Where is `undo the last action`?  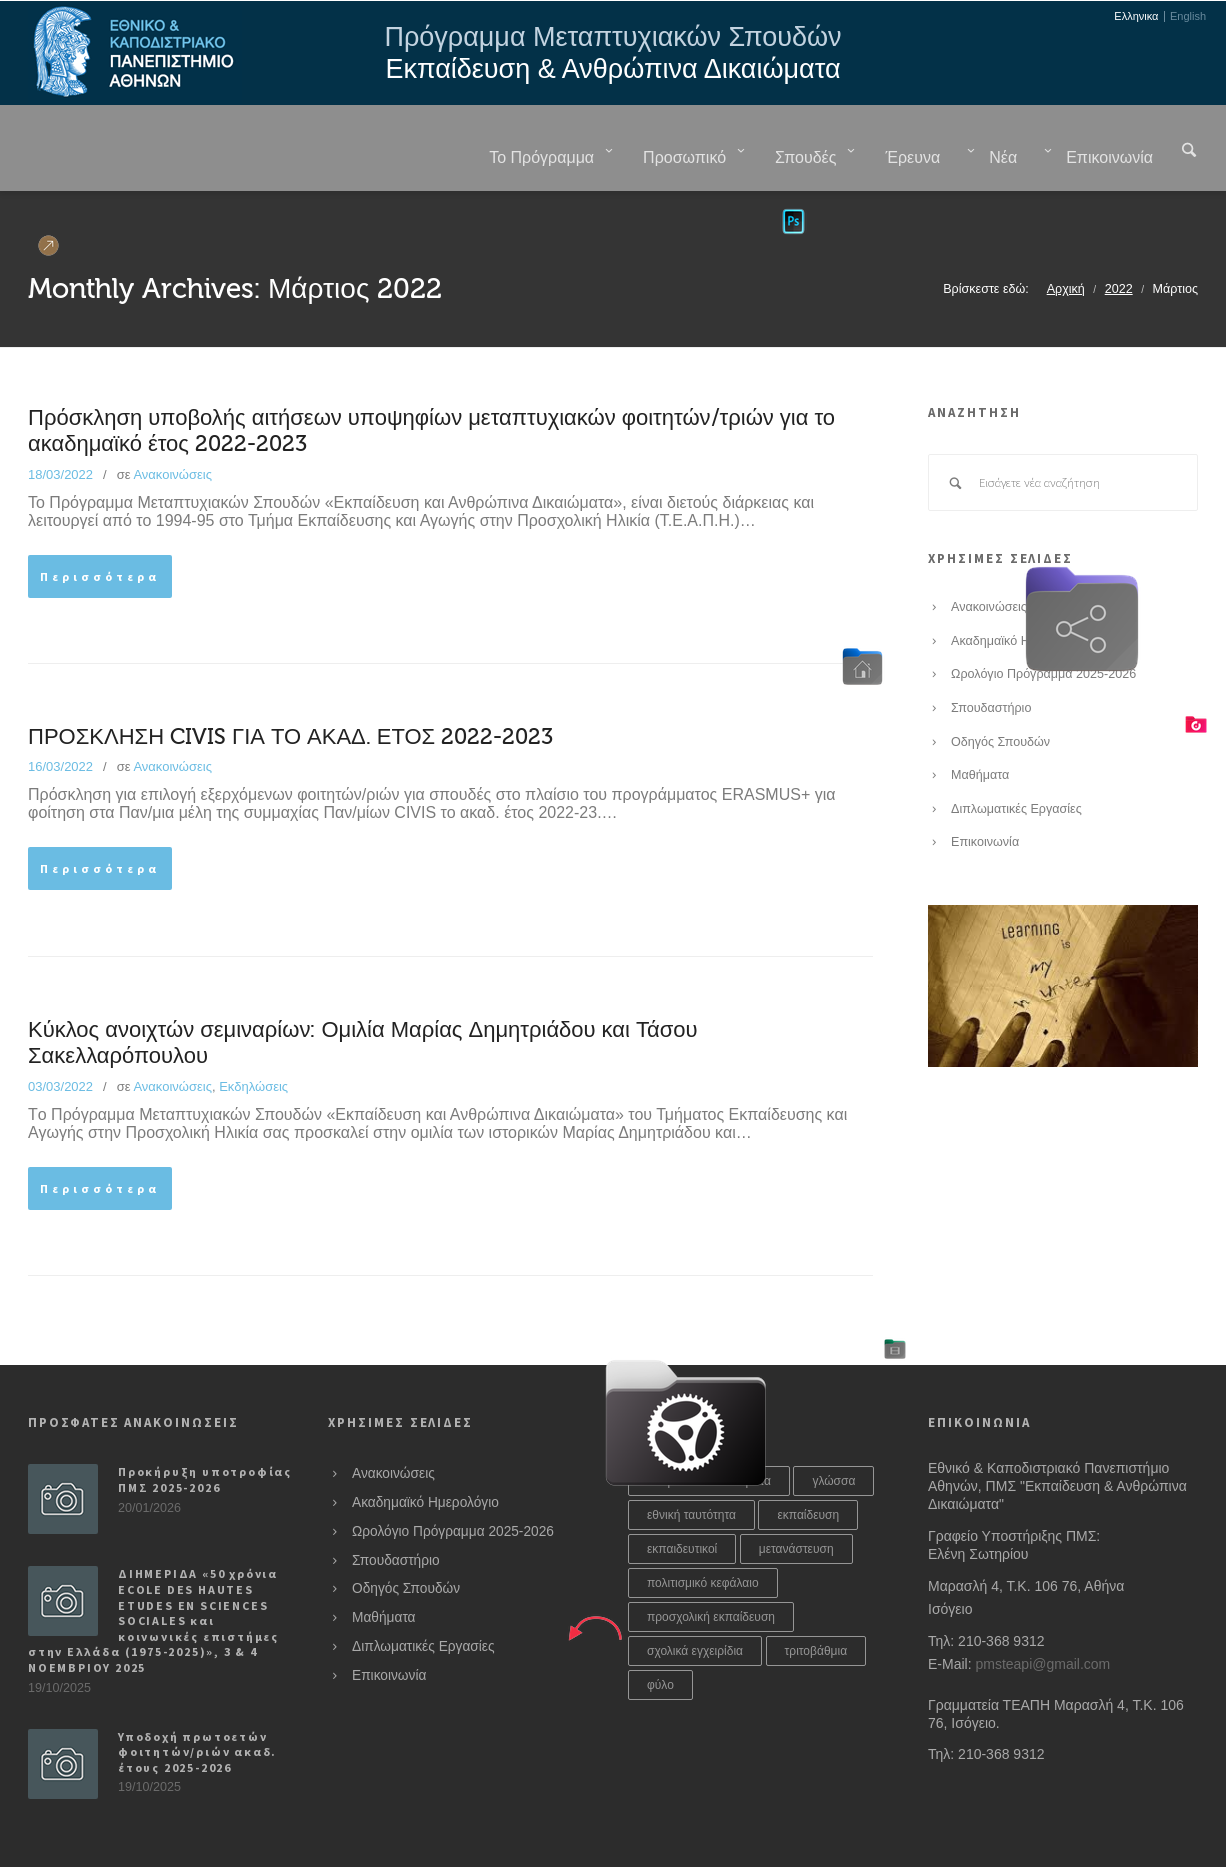
undo the last action is located at coordinates (595, 1628).